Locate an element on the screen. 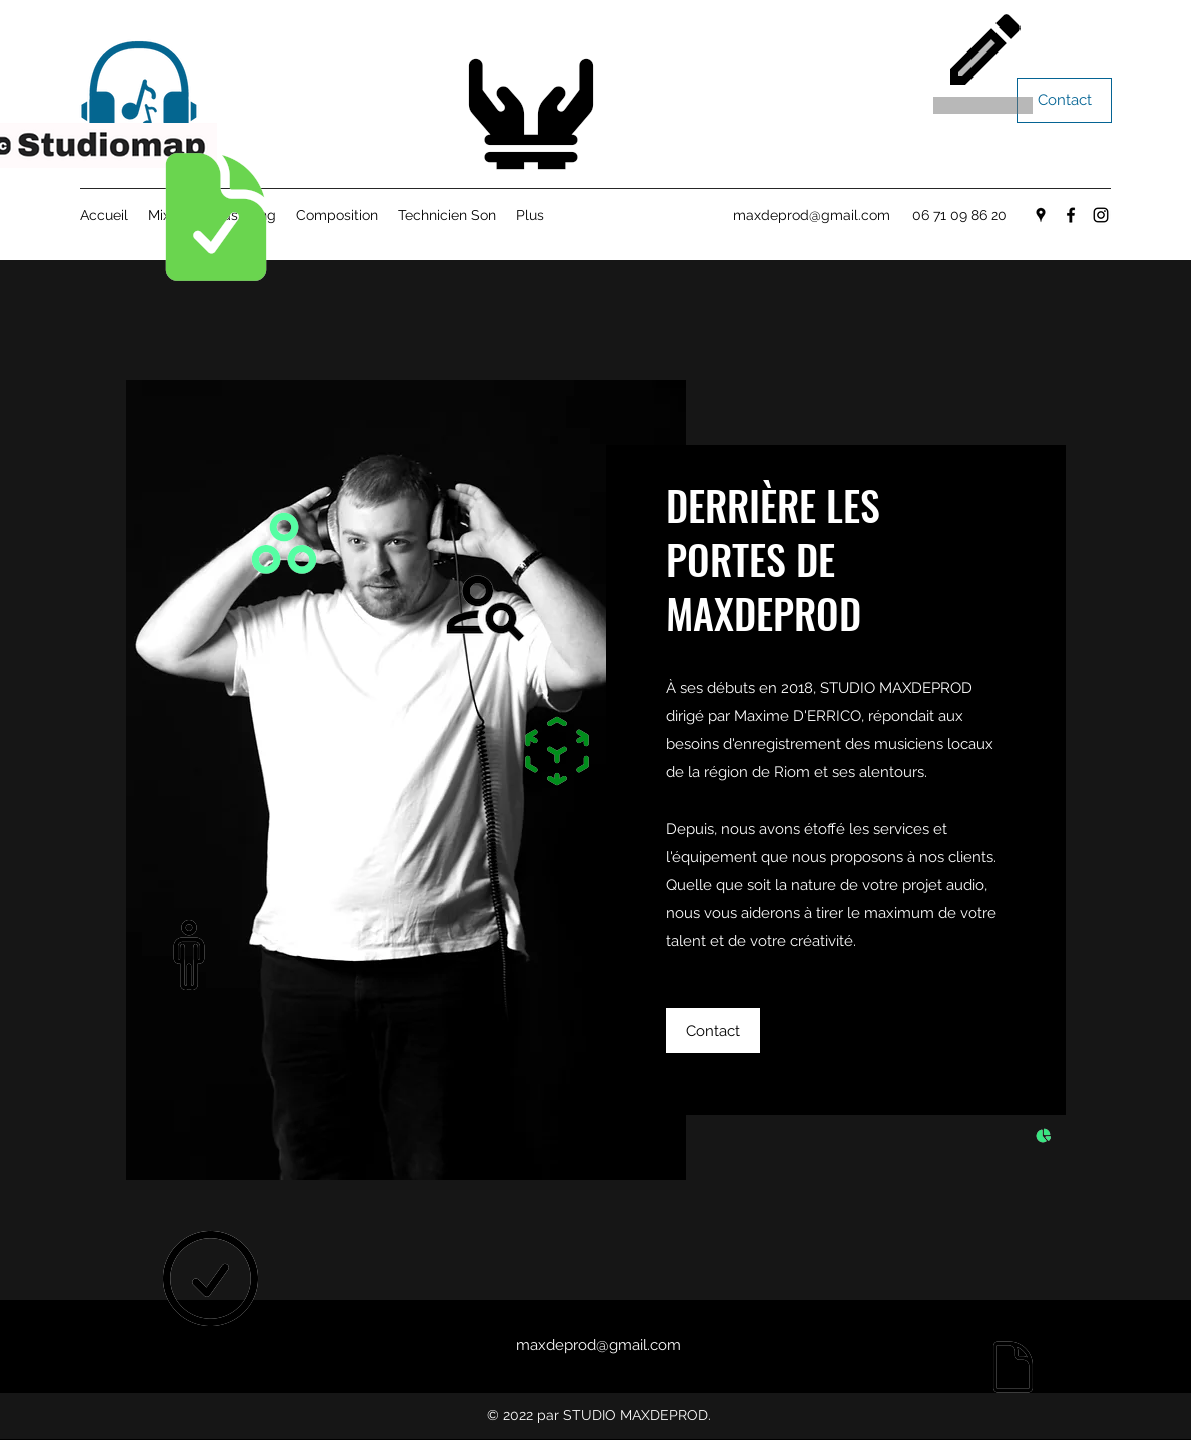  open asana project management app is located at coordinates (284, 545).